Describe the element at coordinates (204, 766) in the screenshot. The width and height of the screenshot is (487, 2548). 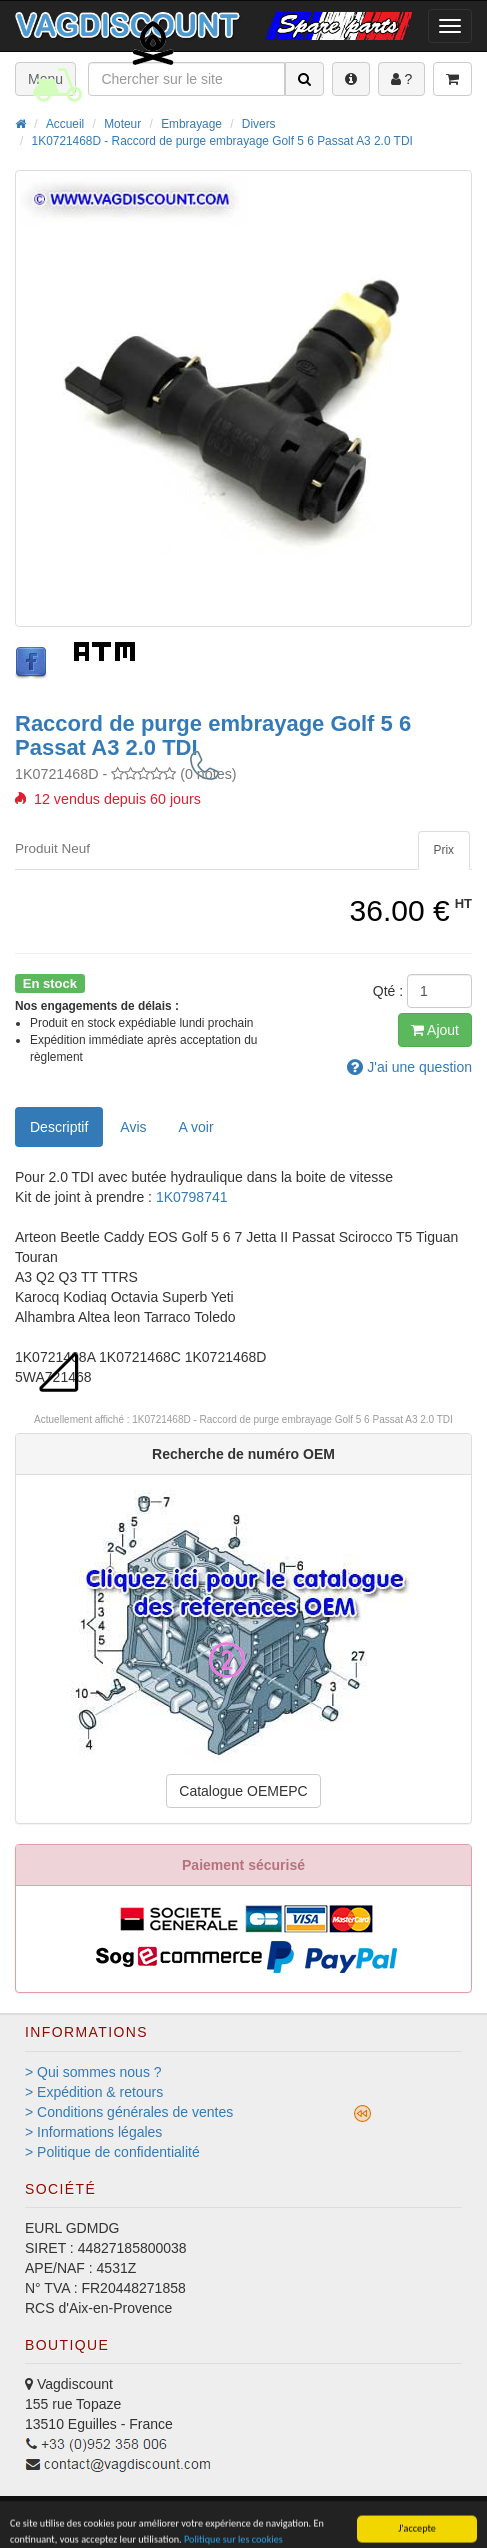
I see `make a phone call` at that location.